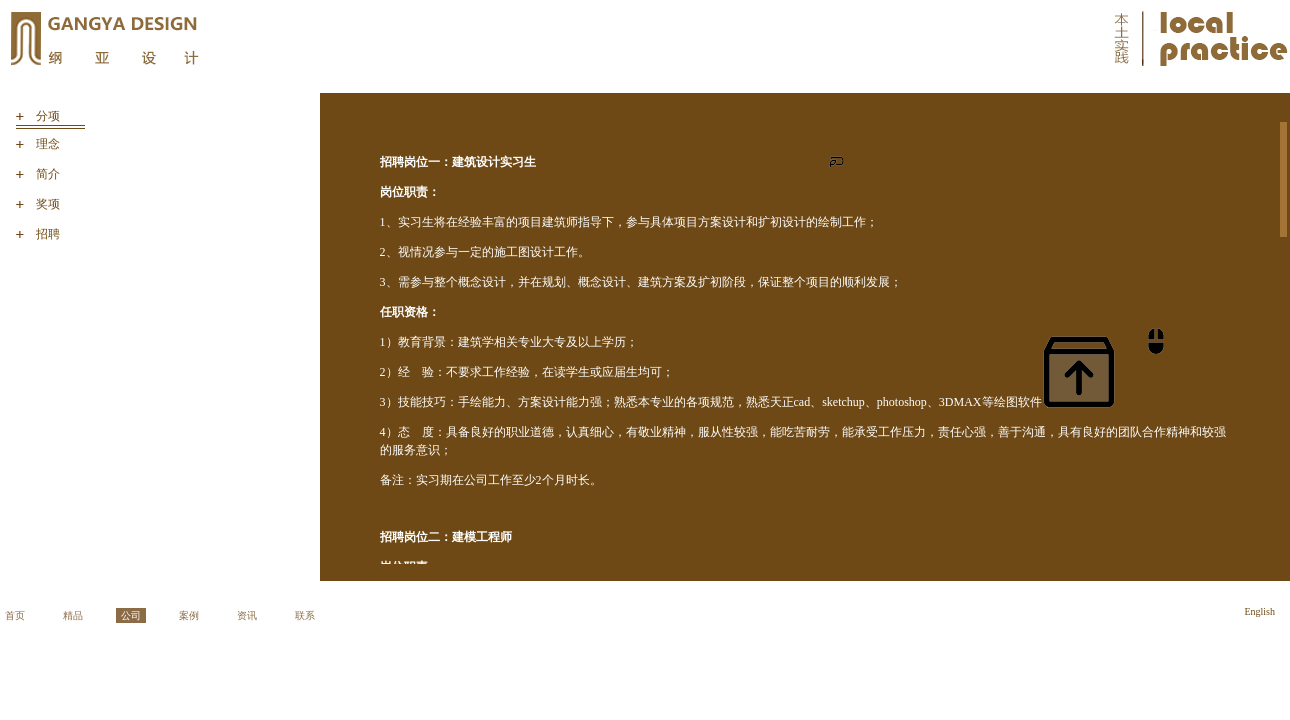  I want to click on upload or export a package, so click(1079, 372).